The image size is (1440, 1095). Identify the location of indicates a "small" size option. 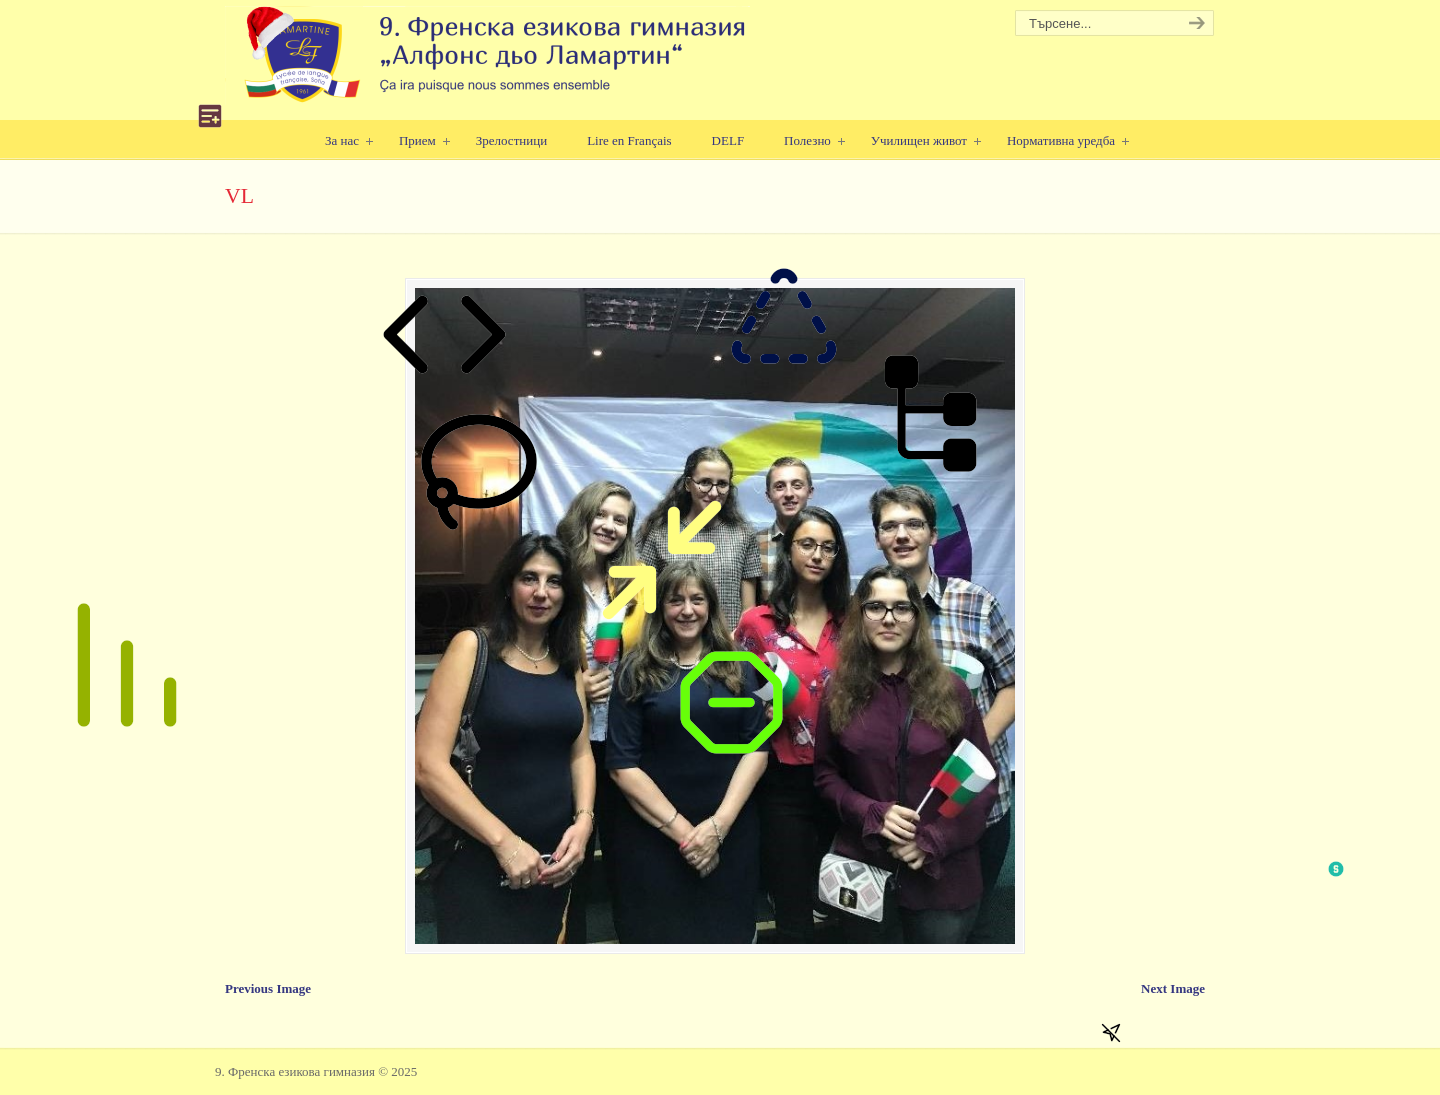
(1336, 869).